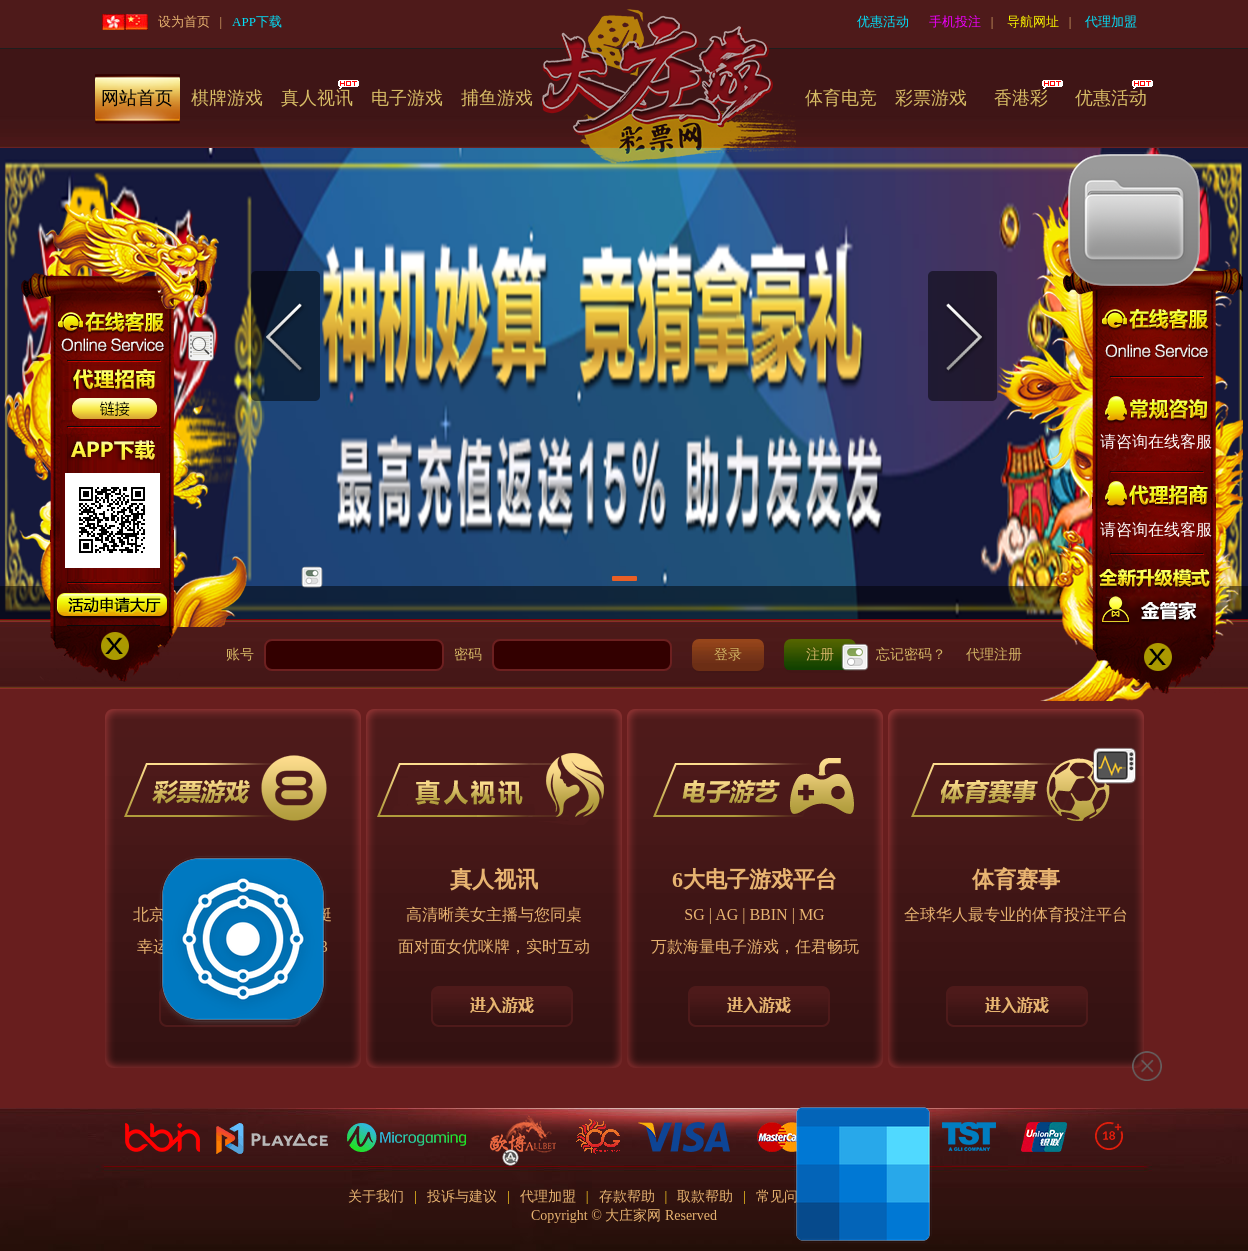 The width and height of the screenshot is (1248, 1251). What do you see at coordinates (1114, 765) in the screenshot?
I see `open system monitor application` at bounding box center [1114, 765].